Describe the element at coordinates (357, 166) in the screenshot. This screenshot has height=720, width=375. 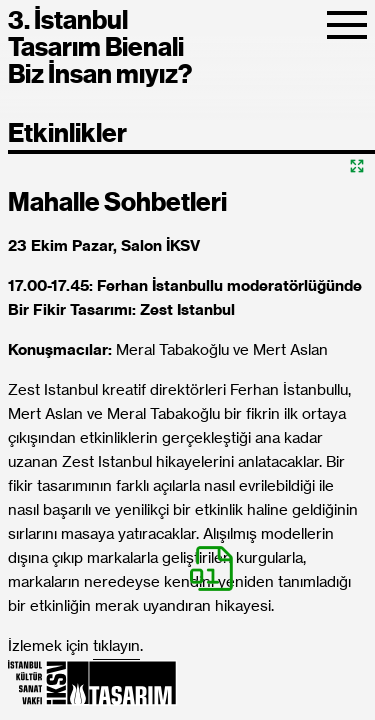
I see `expand to fullscreen mode` at that location.